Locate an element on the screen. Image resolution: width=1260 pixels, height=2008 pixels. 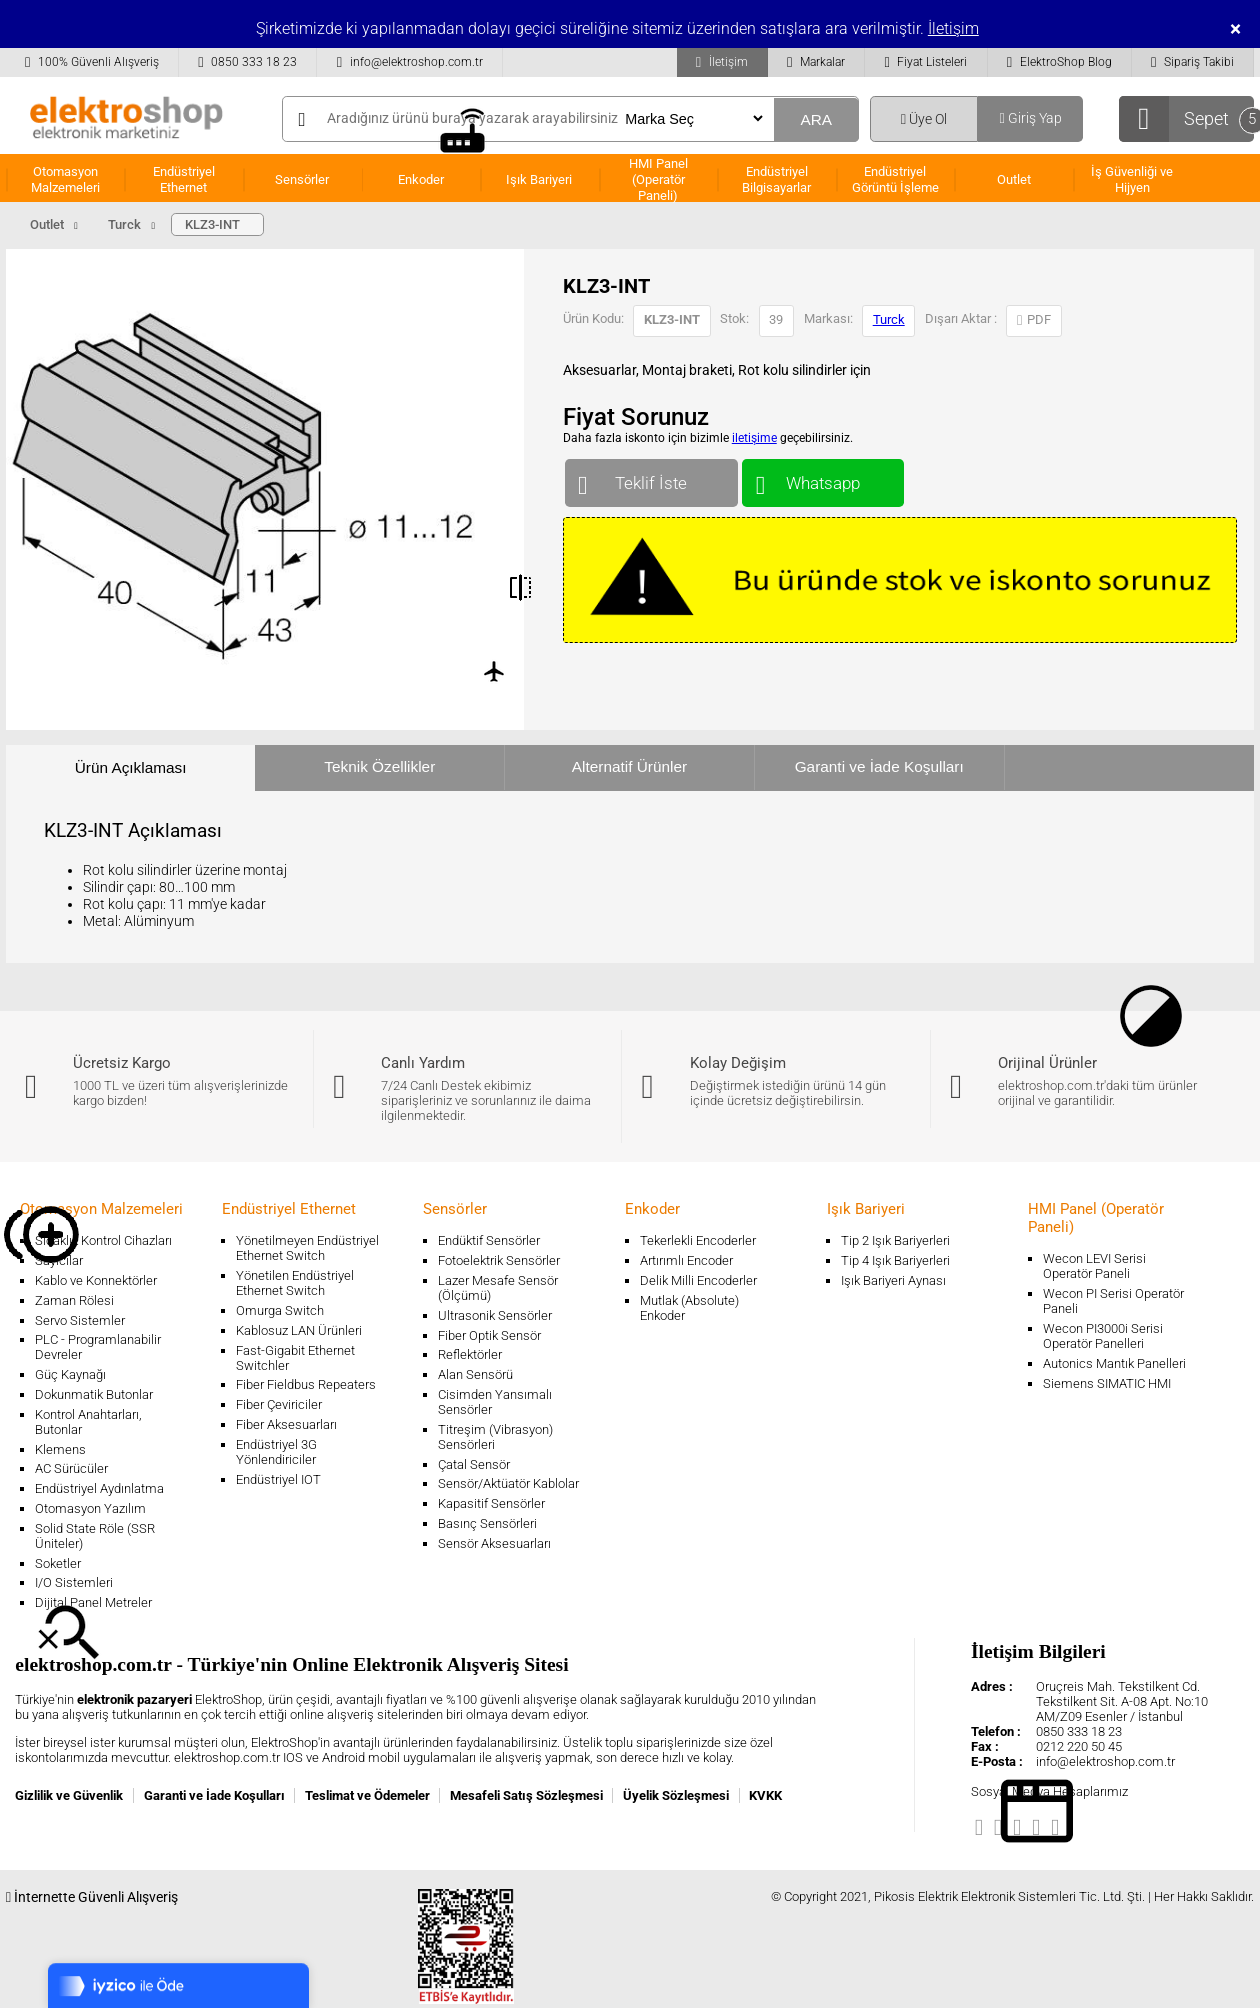
access flight booking or travel options is located at coordinates (494, 671).